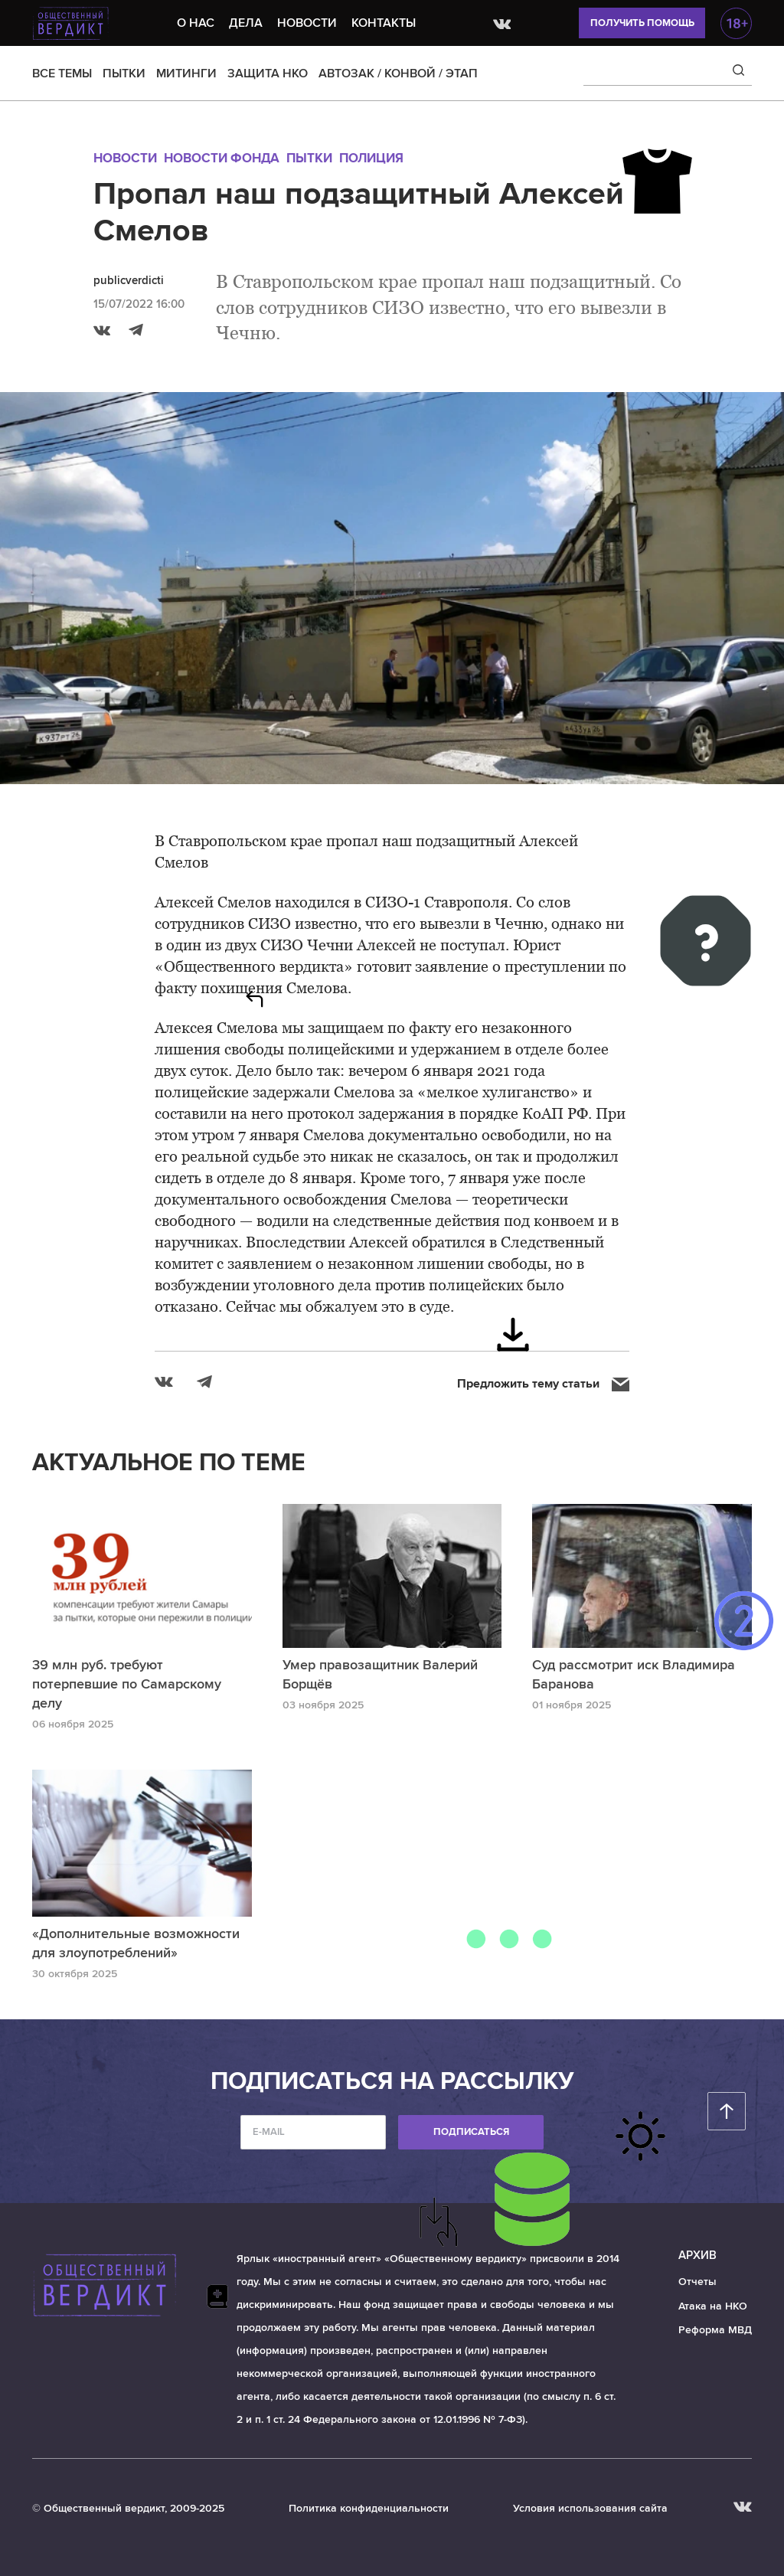 This screenshot has width=784, height=2576. I want to click on withdraw or receive funds, so click(436, 2221).